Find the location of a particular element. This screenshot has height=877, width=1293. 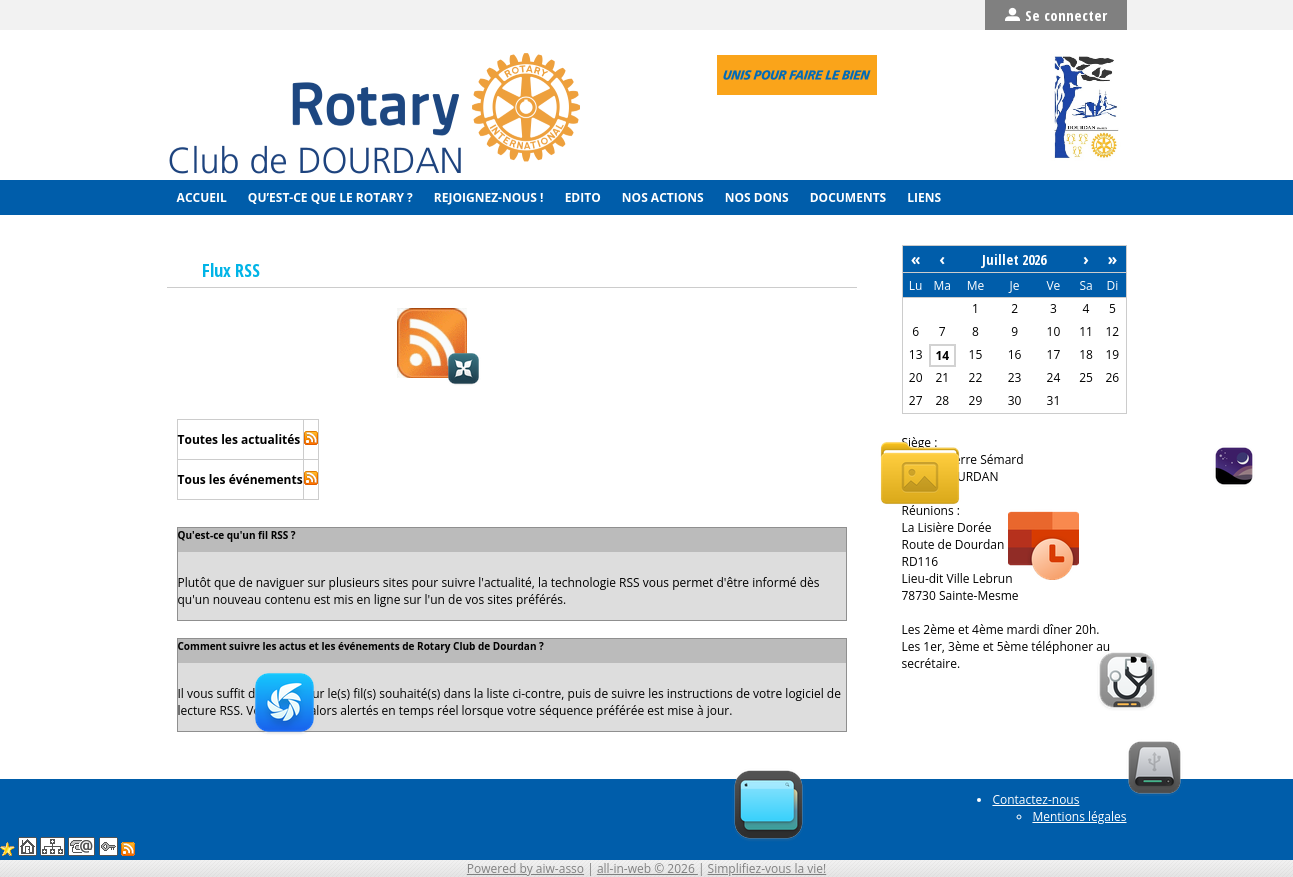

open shutter screenshot tool is located at coordinates (284, 702).